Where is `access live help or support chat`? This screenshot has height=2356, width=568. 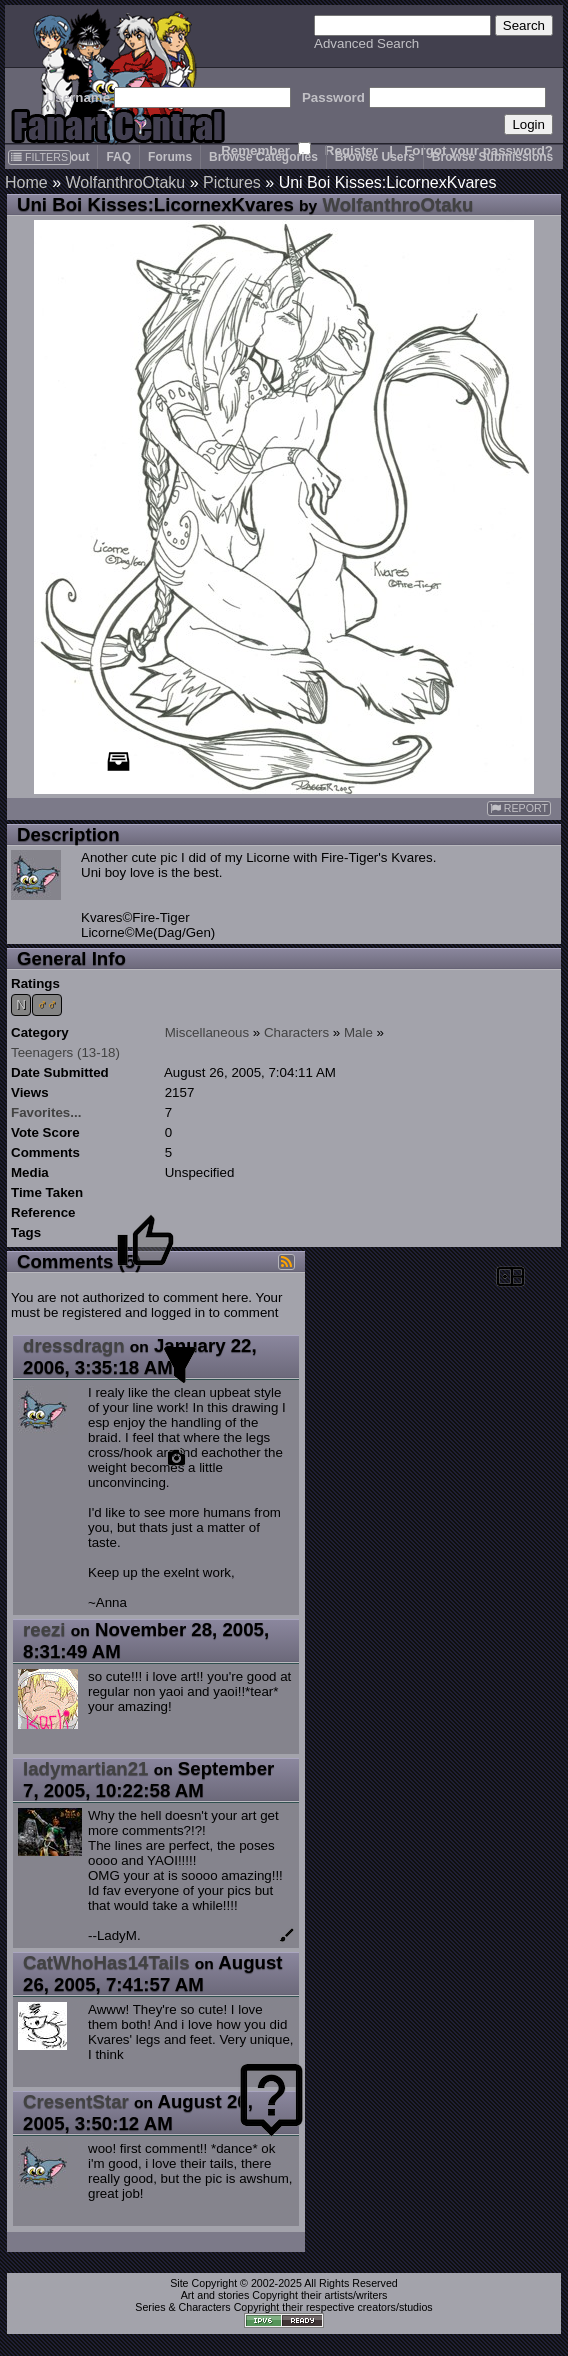 access live help or support chat is located at coordinates (271, 2098).